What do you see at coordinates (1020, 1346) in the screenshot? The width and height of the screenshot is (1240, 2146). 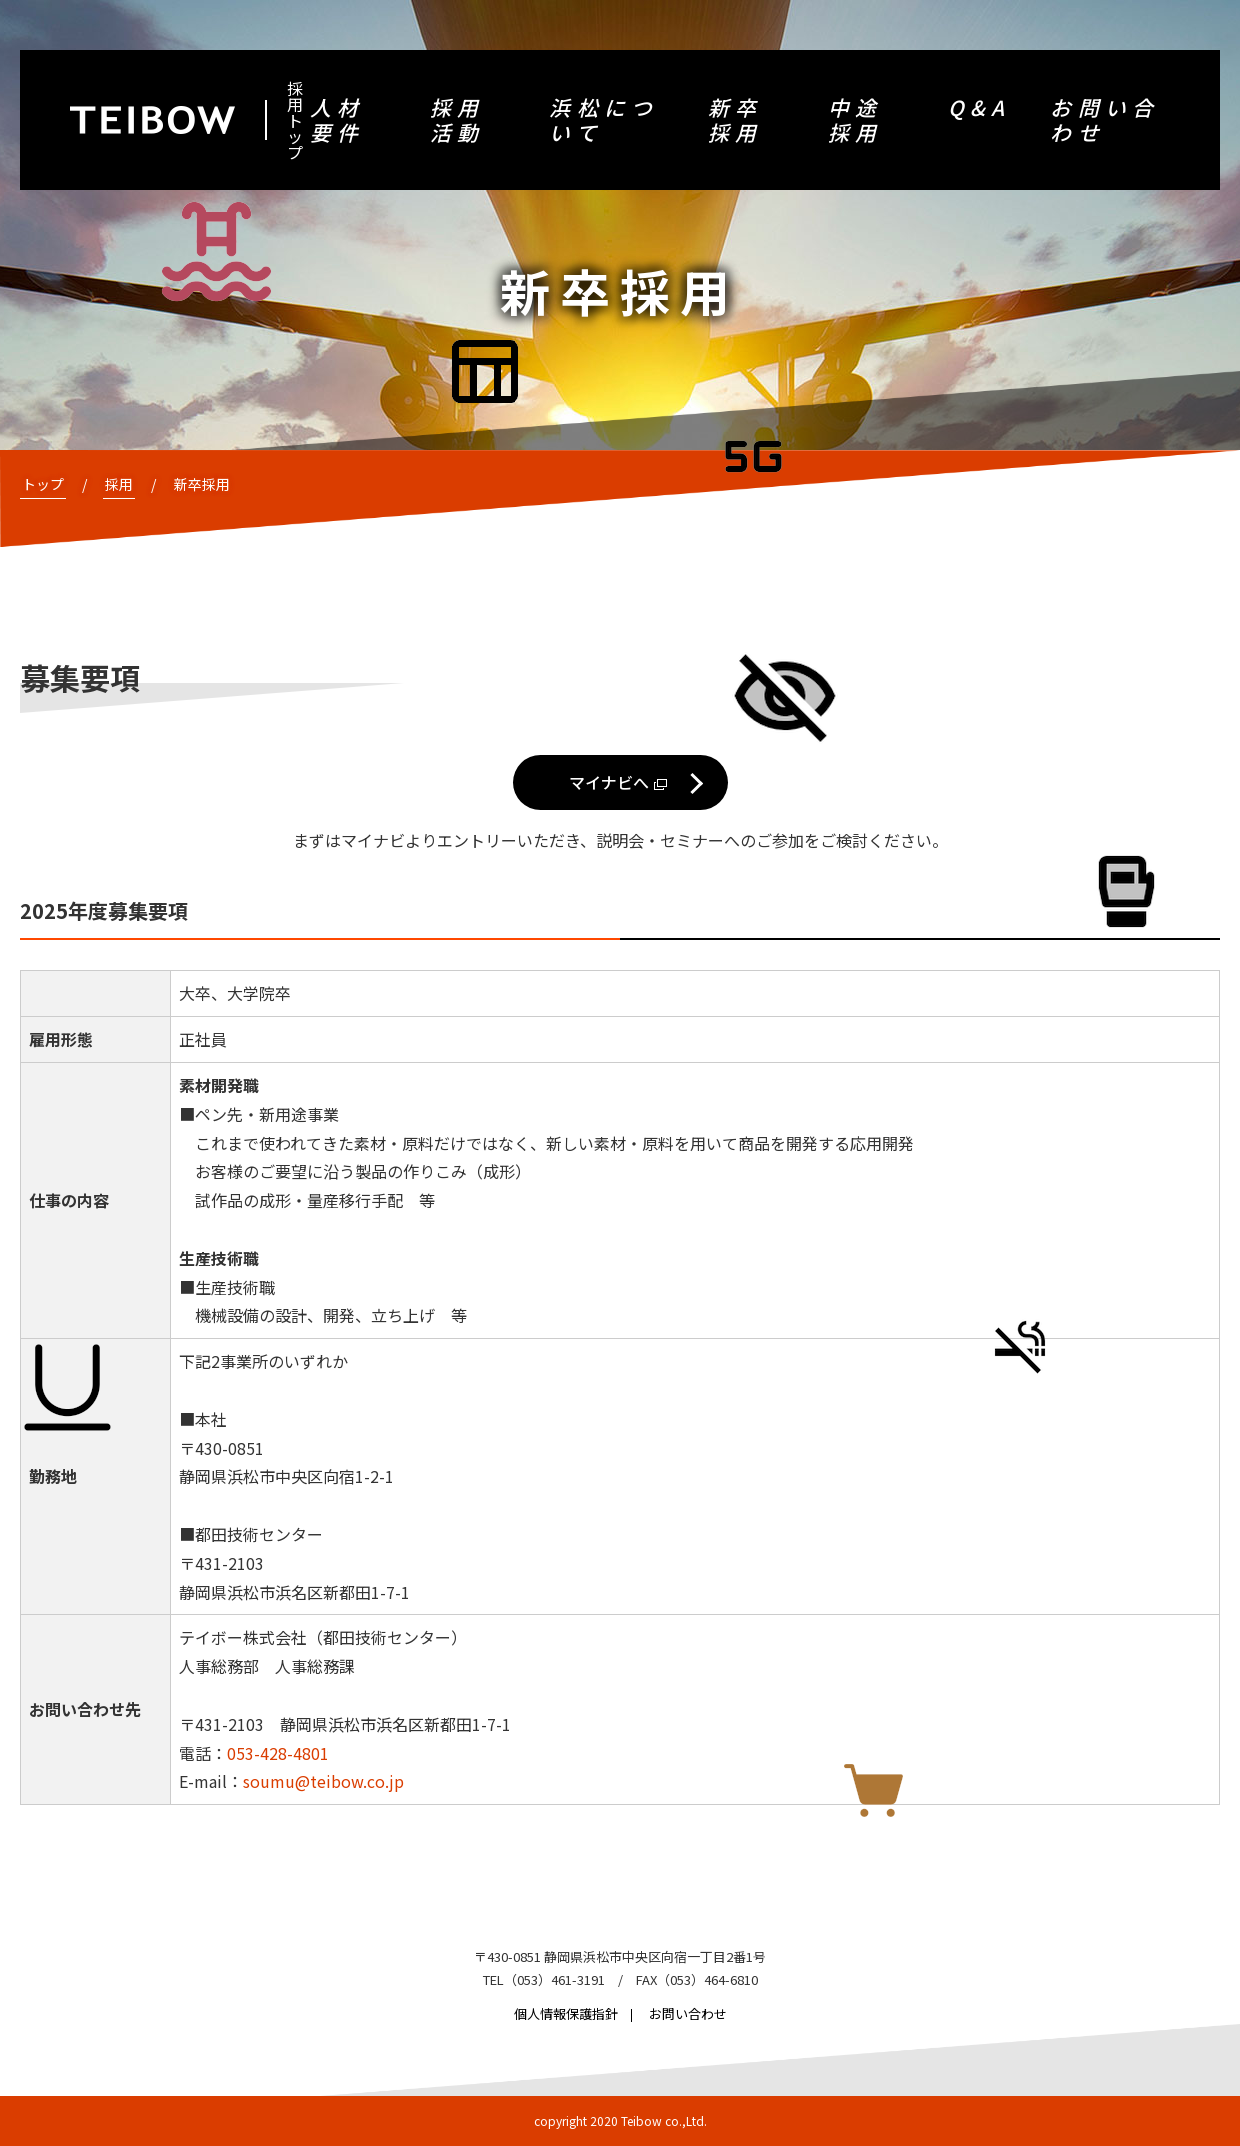 I see `indicates a smoke-free or no smoking area` at bounding box center [1020, 1346].